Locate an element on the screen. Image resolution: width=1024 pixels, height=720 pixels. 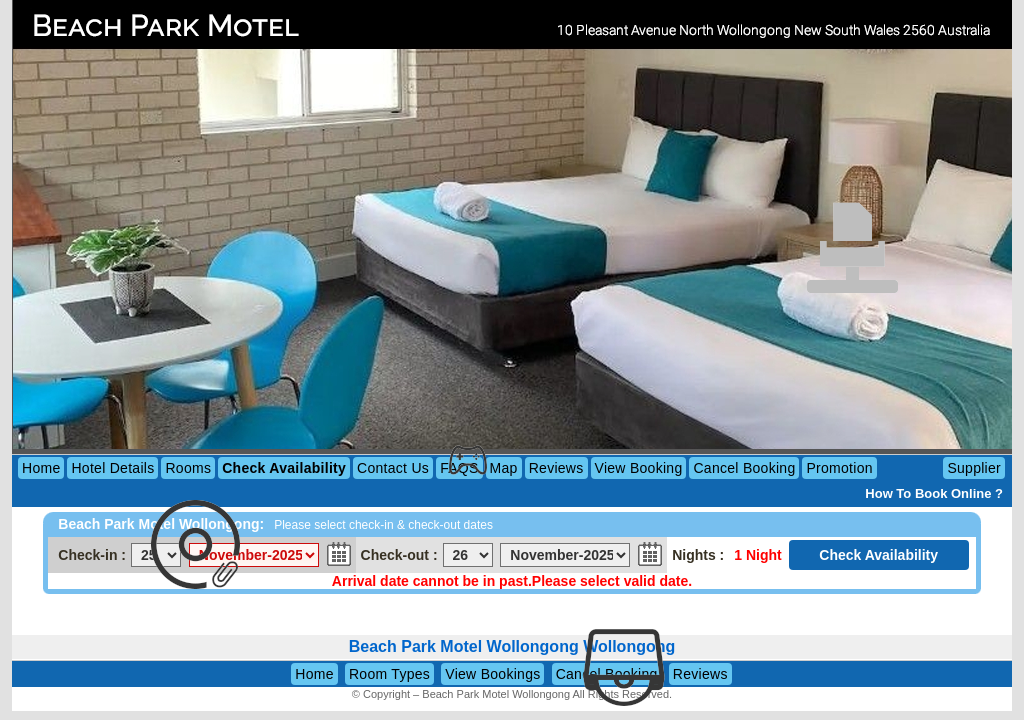
connect to a network printer is located at coordinates (859, 241).